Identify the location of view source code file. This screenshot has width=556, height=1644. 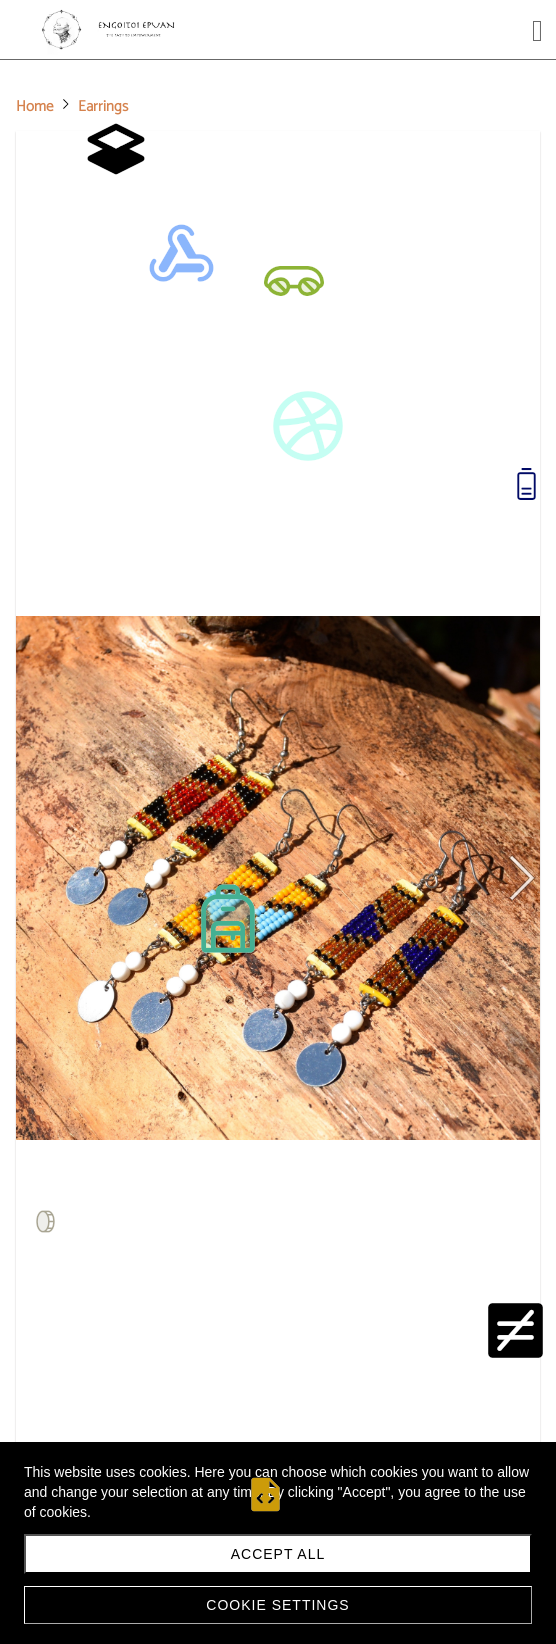
(265, 1494).